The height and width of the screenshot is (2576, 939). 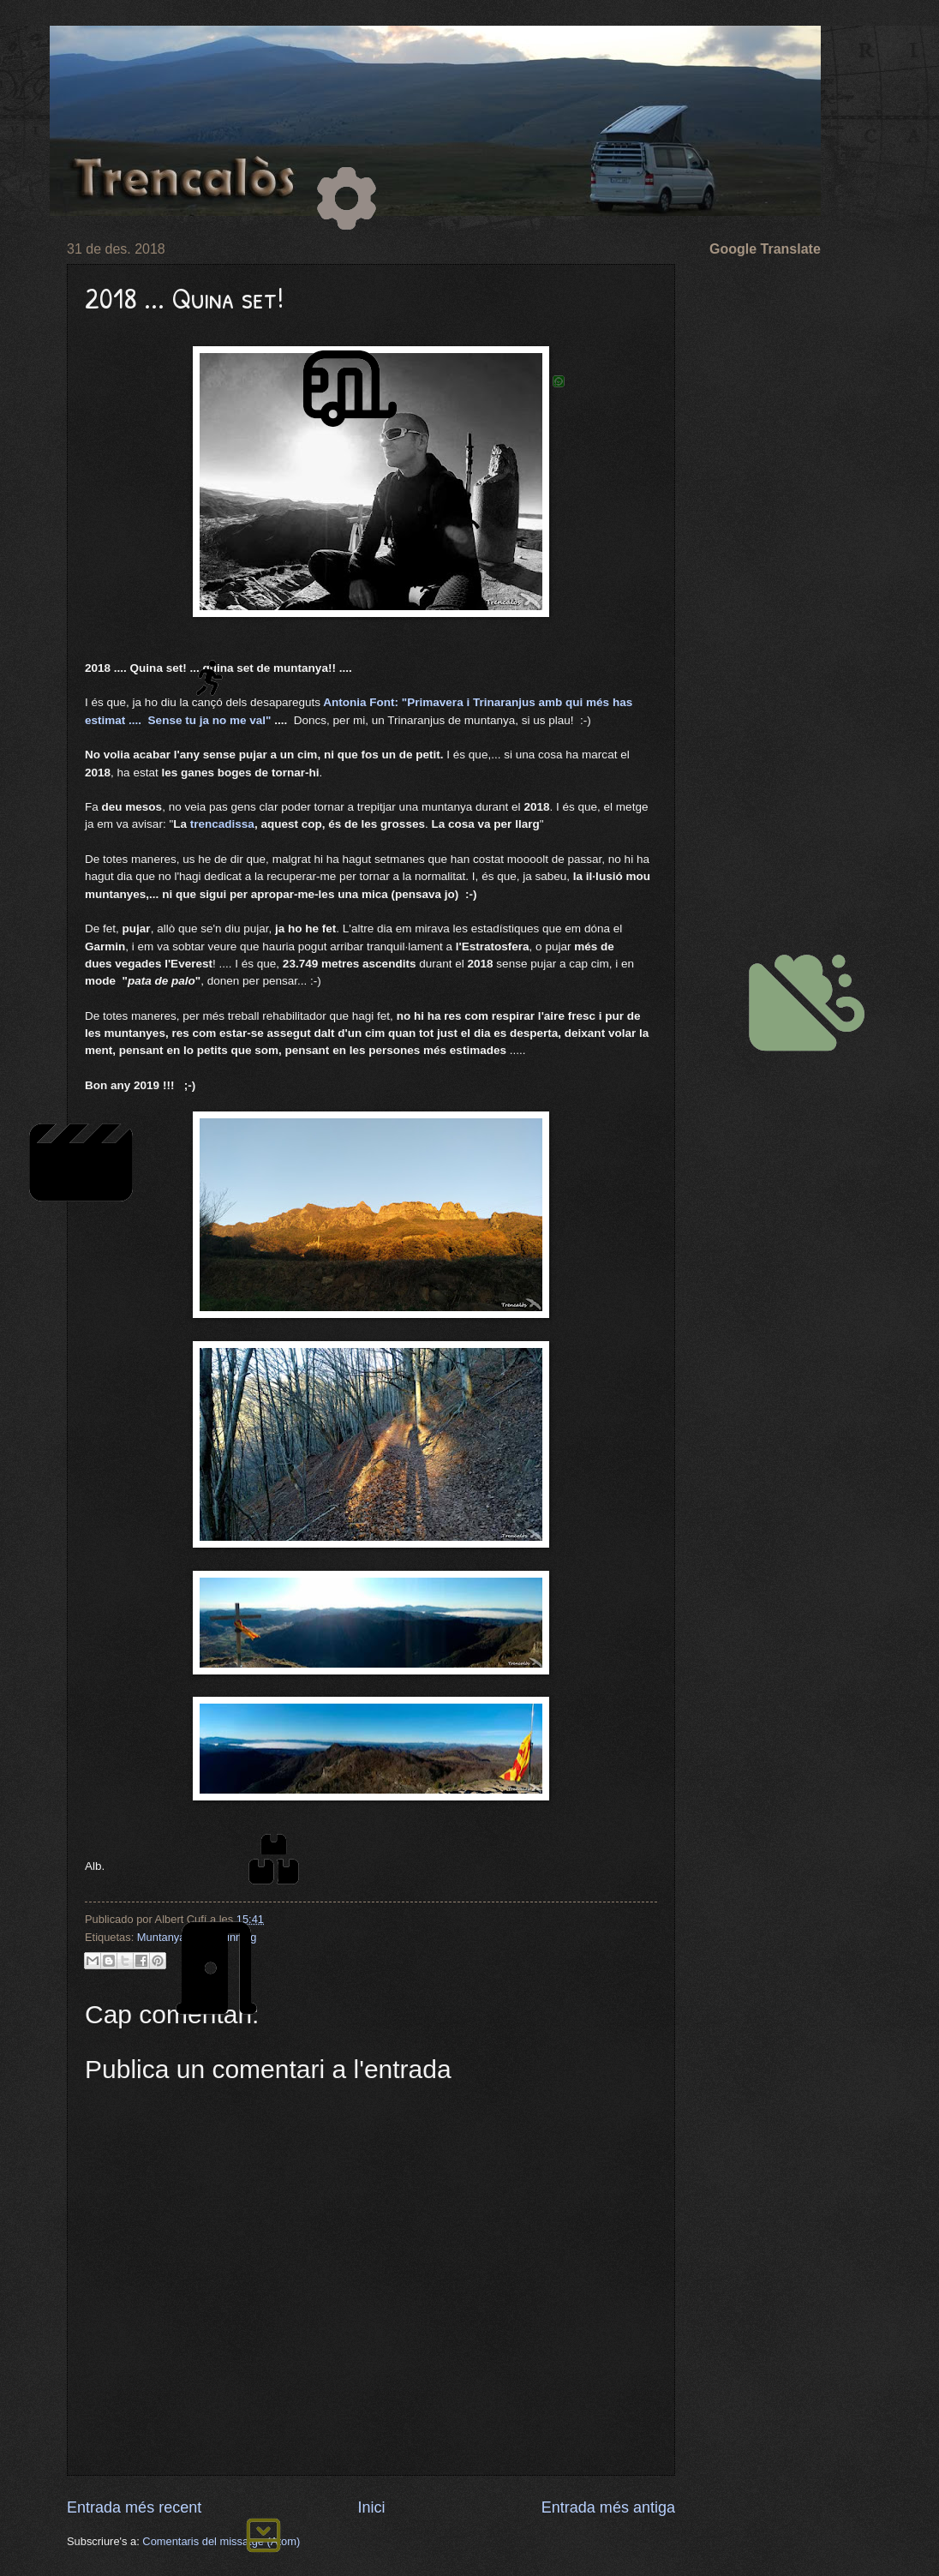 I want to click on open WhatsApp messaging app, so click(x=559, y=381).